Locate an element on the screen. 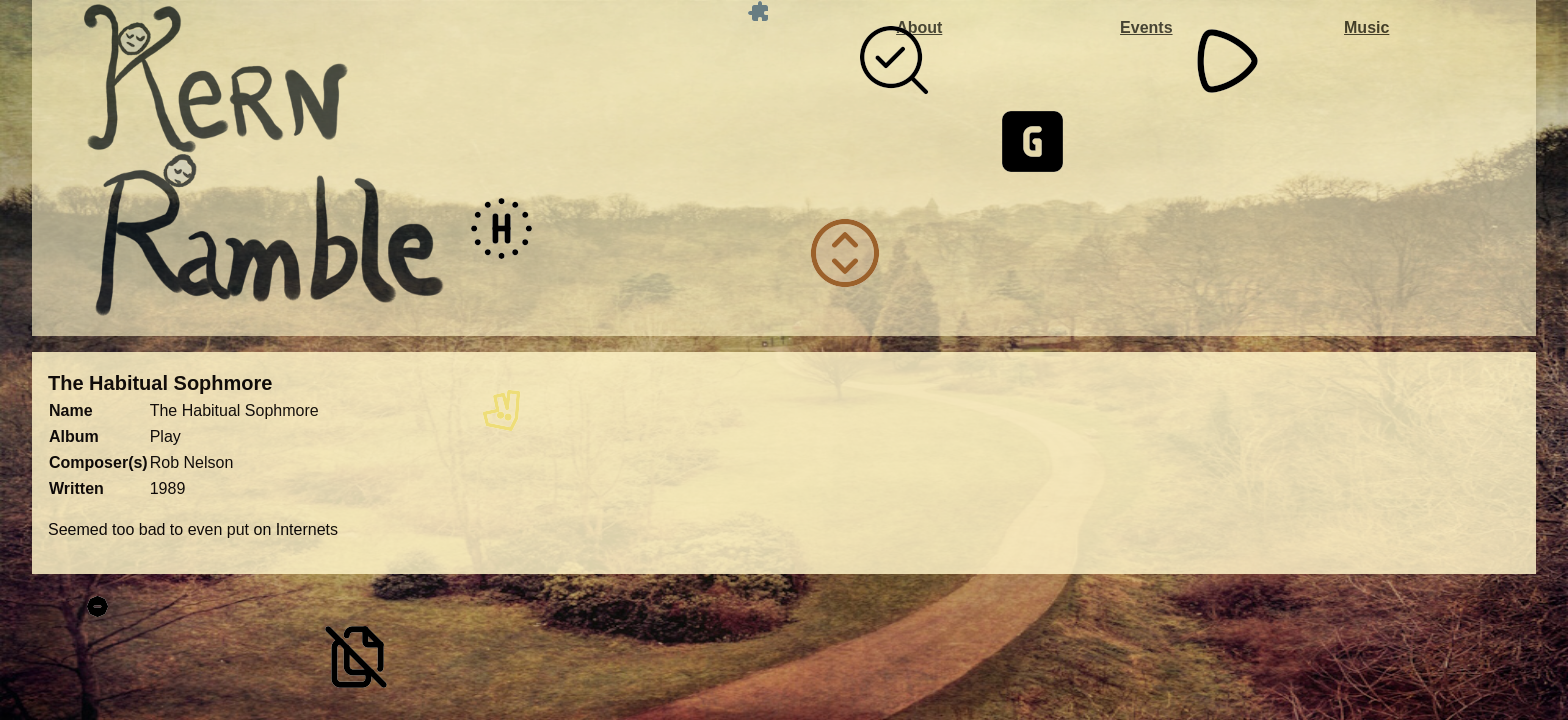 The image size is (1568, 720). remove or delete an item is located at coordinates (97, 606).